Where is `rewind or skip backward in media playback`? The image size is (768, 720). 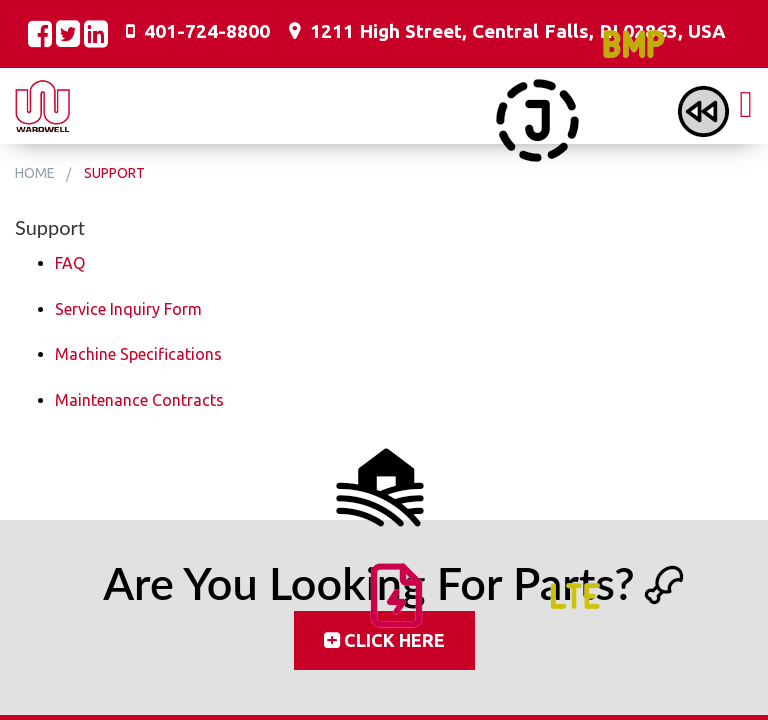 rewind or skip backward in media playback is located at coordinates (703, 111).